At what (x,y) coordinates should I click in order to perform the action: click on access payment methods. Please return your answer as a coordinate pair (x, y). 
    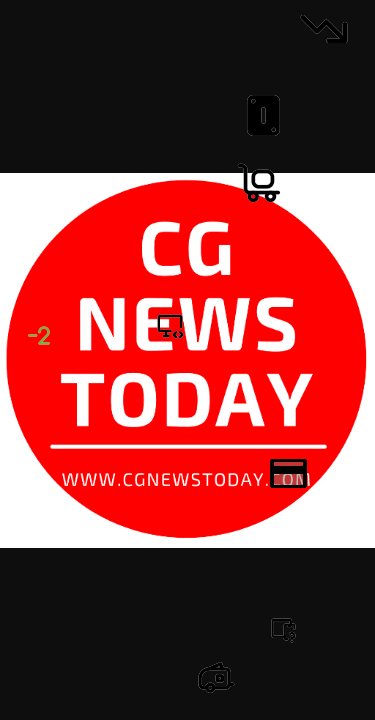
    Looking at the image, I should click on (288, 473).